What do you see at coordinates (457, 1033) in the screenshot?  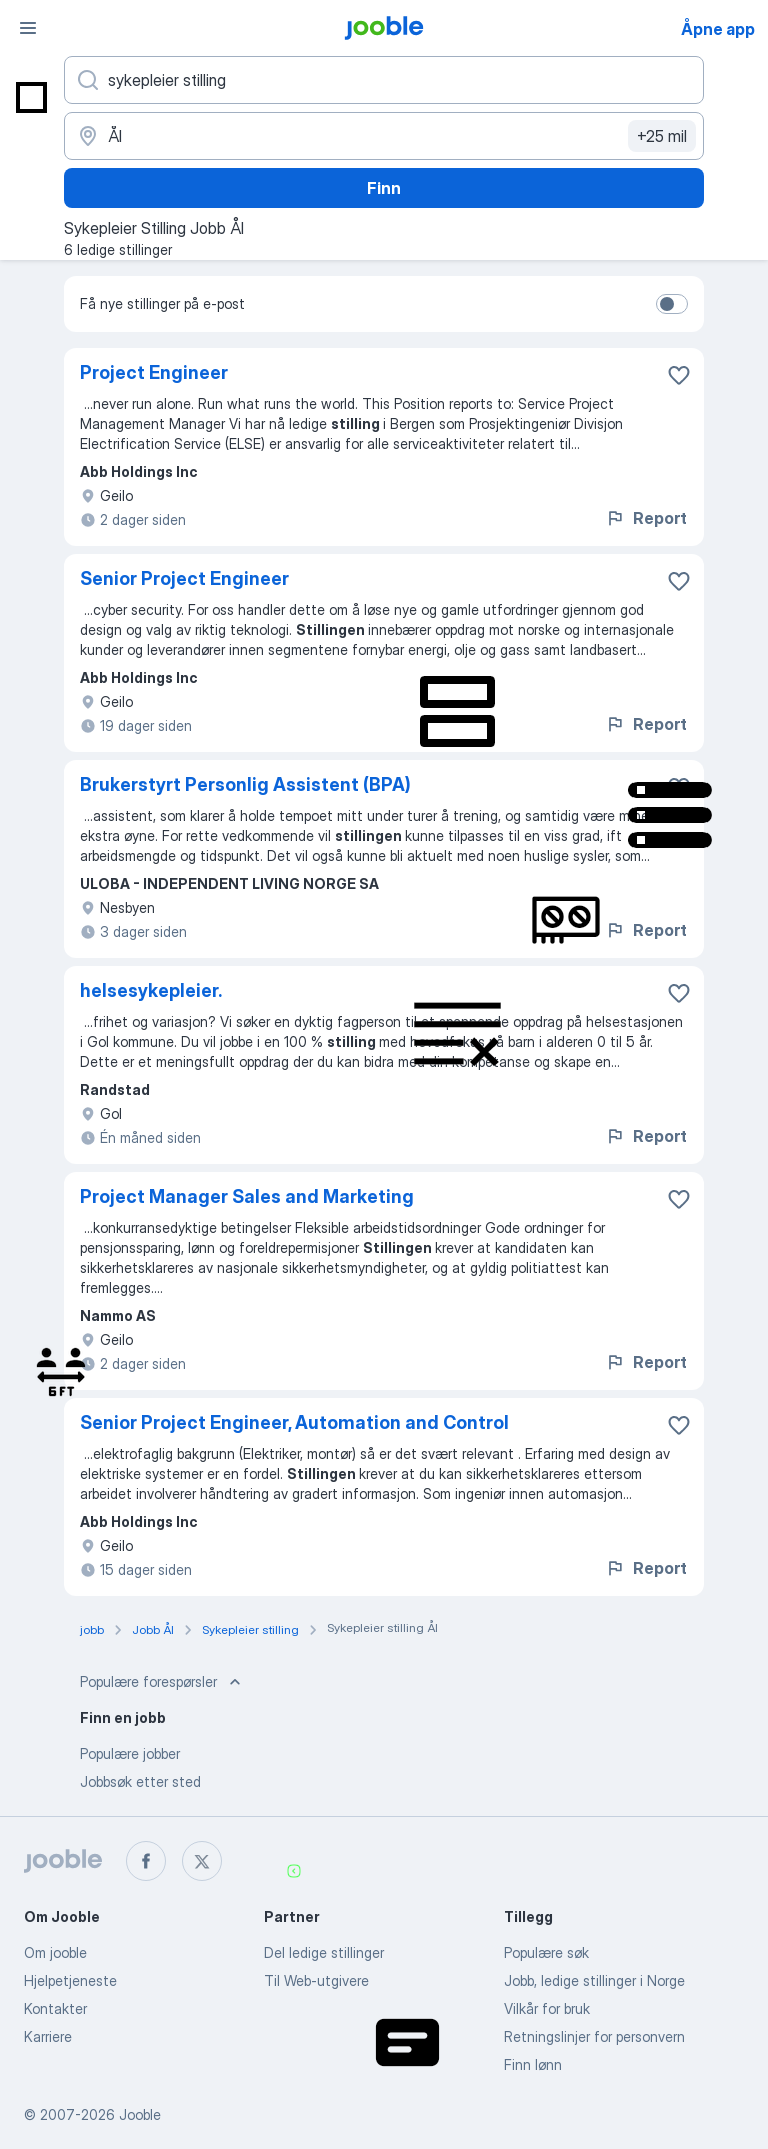 I see `clear all items from a list` at bounding box center [457, 1033].